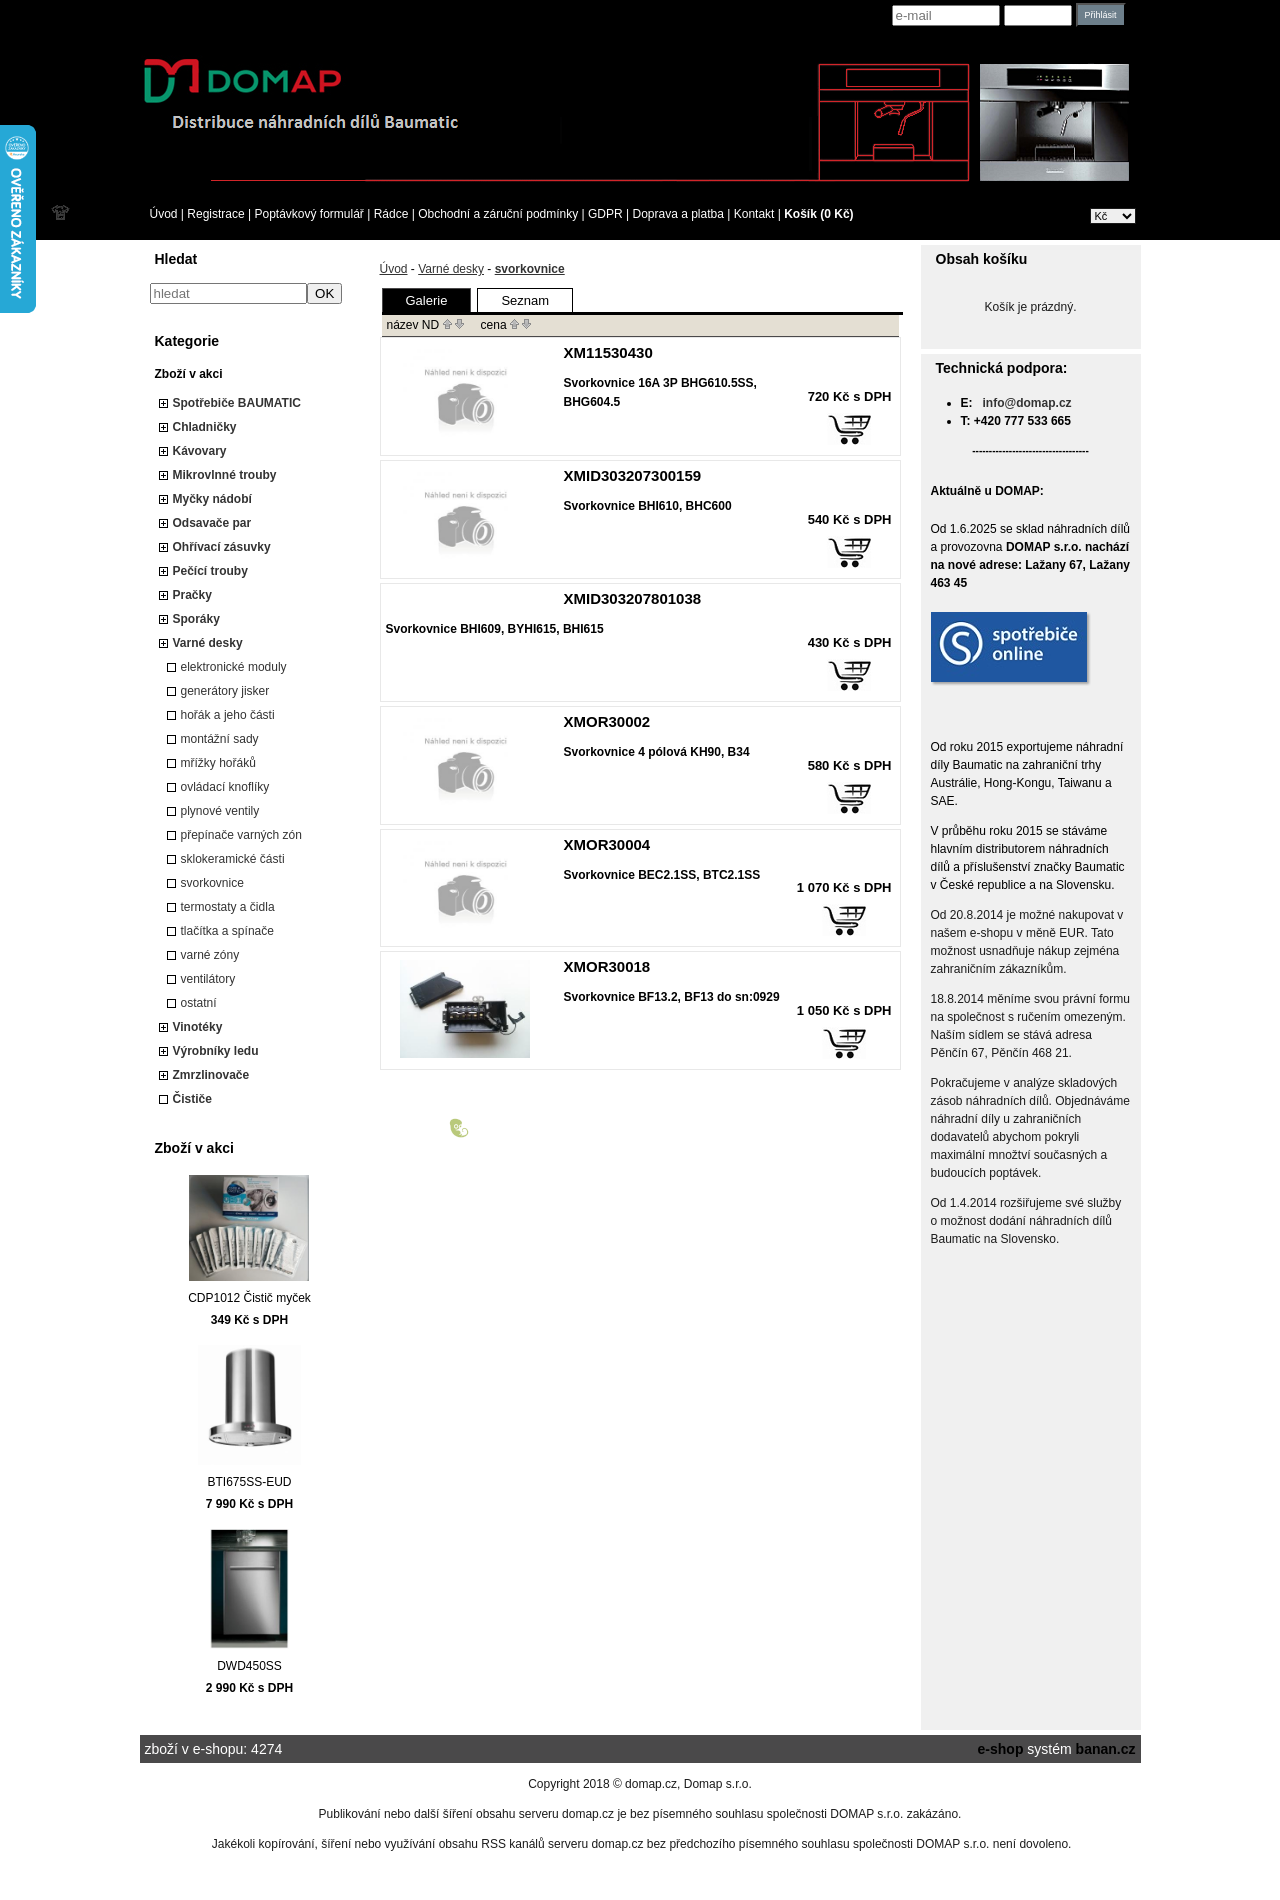 This screenshot has width=1280, height=1900. What do you see at coordinates (459, 1128) in the screenshot?
I see `indicates pregnancy or fetal development status` at bounding box center [459, 1128].